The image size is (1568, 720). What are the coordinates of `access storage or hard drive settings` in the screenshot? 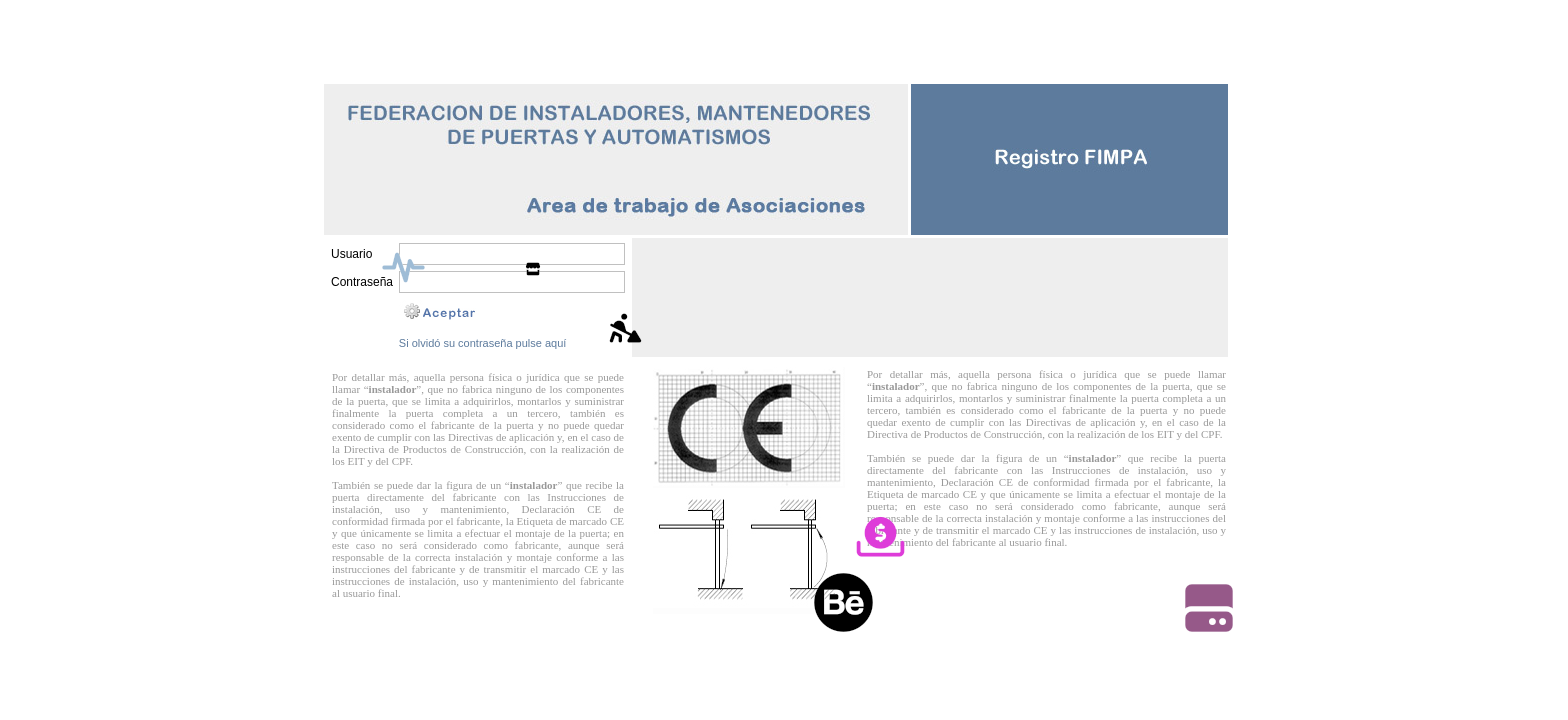 It's located at (1209, 608).